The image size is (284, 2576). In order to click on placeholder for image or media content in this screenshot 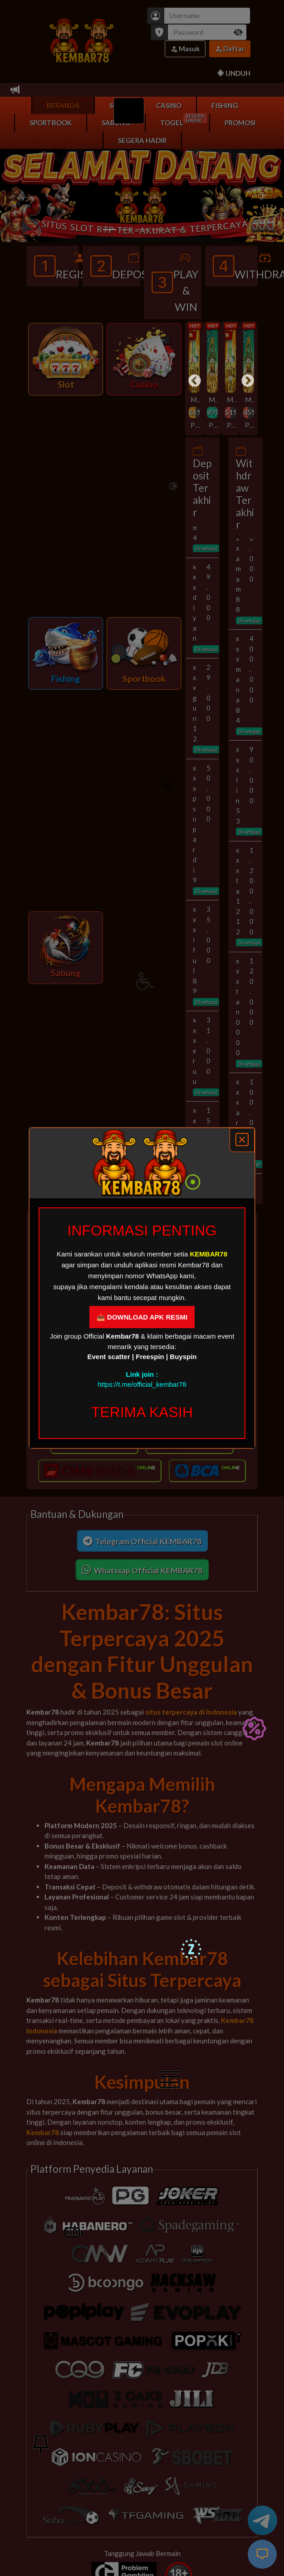, I will do `click(129, 111)`.